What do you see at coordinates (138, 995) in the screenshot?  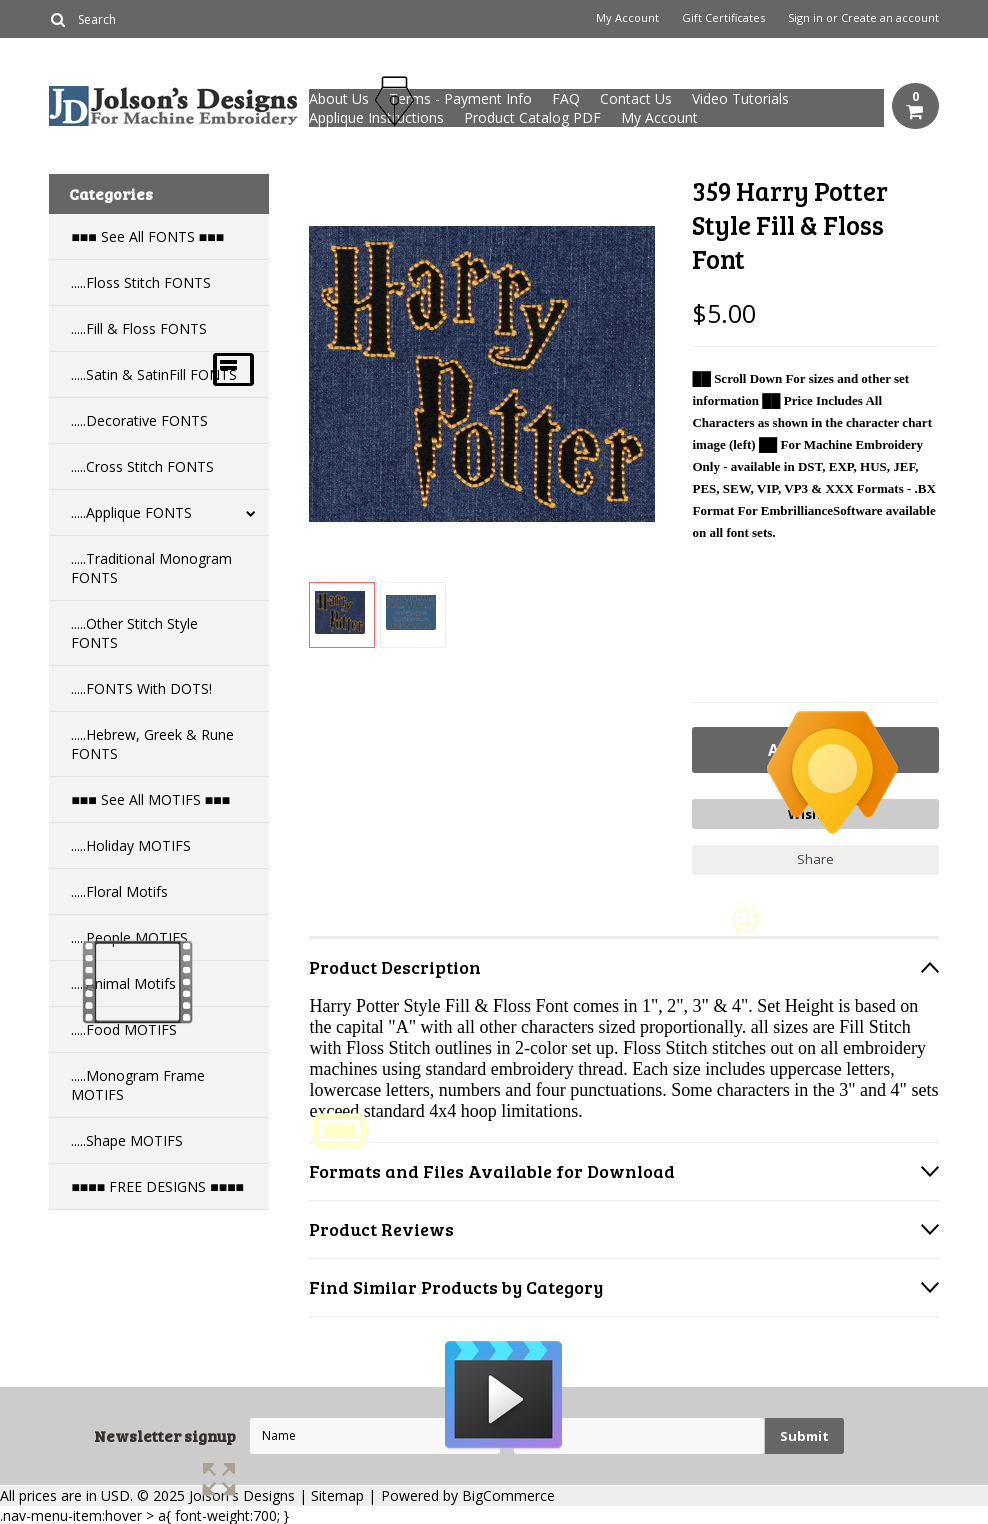 I see `view video or film content` at bounding box center [138, 995].